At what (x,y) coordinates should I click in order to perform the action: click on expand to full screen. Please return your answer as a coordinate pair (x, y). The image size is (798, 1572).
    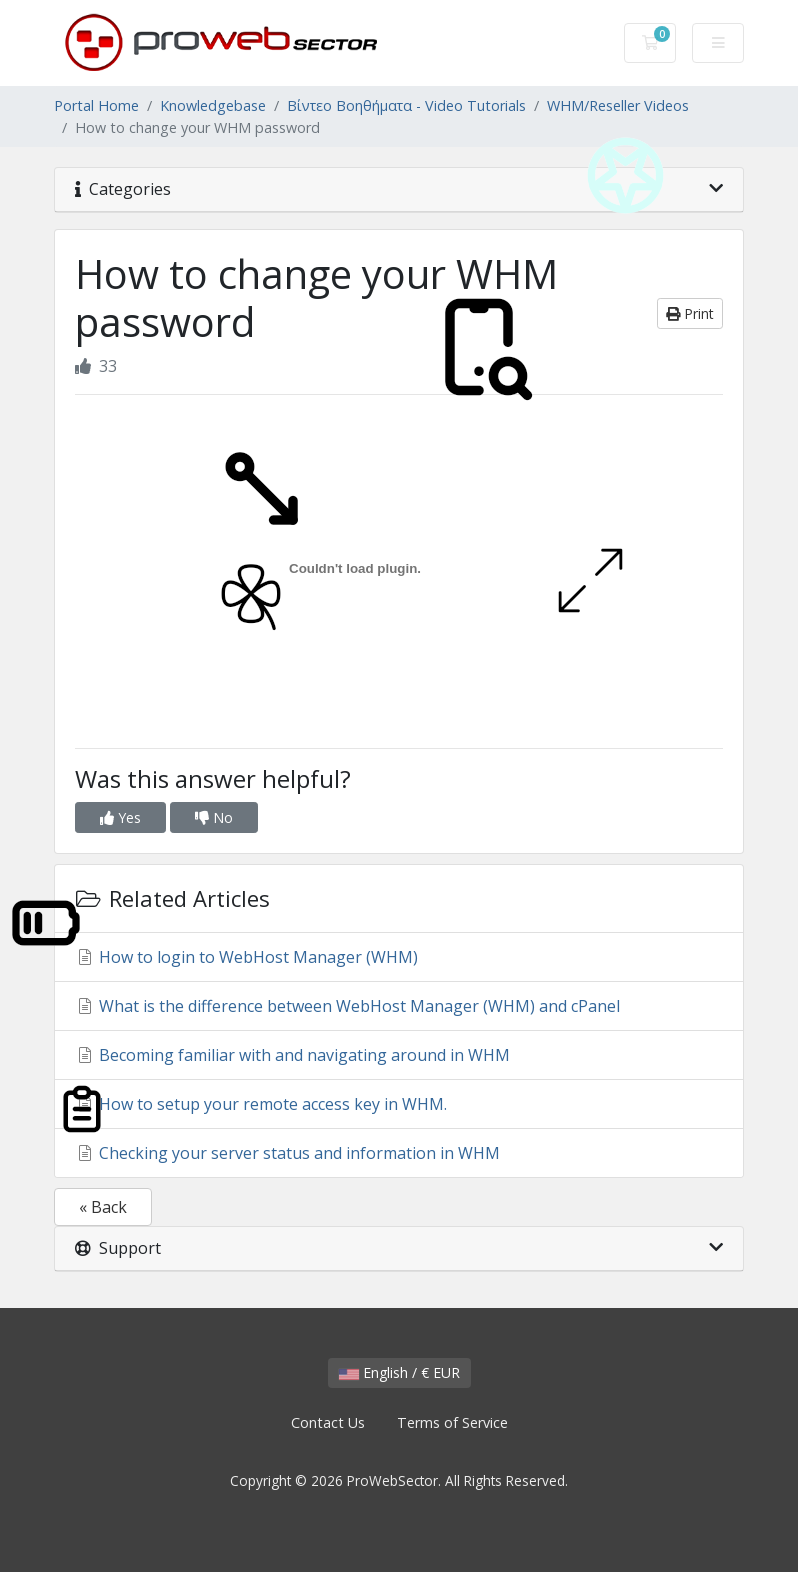
    Looking at the image, I should click on (590, 580).